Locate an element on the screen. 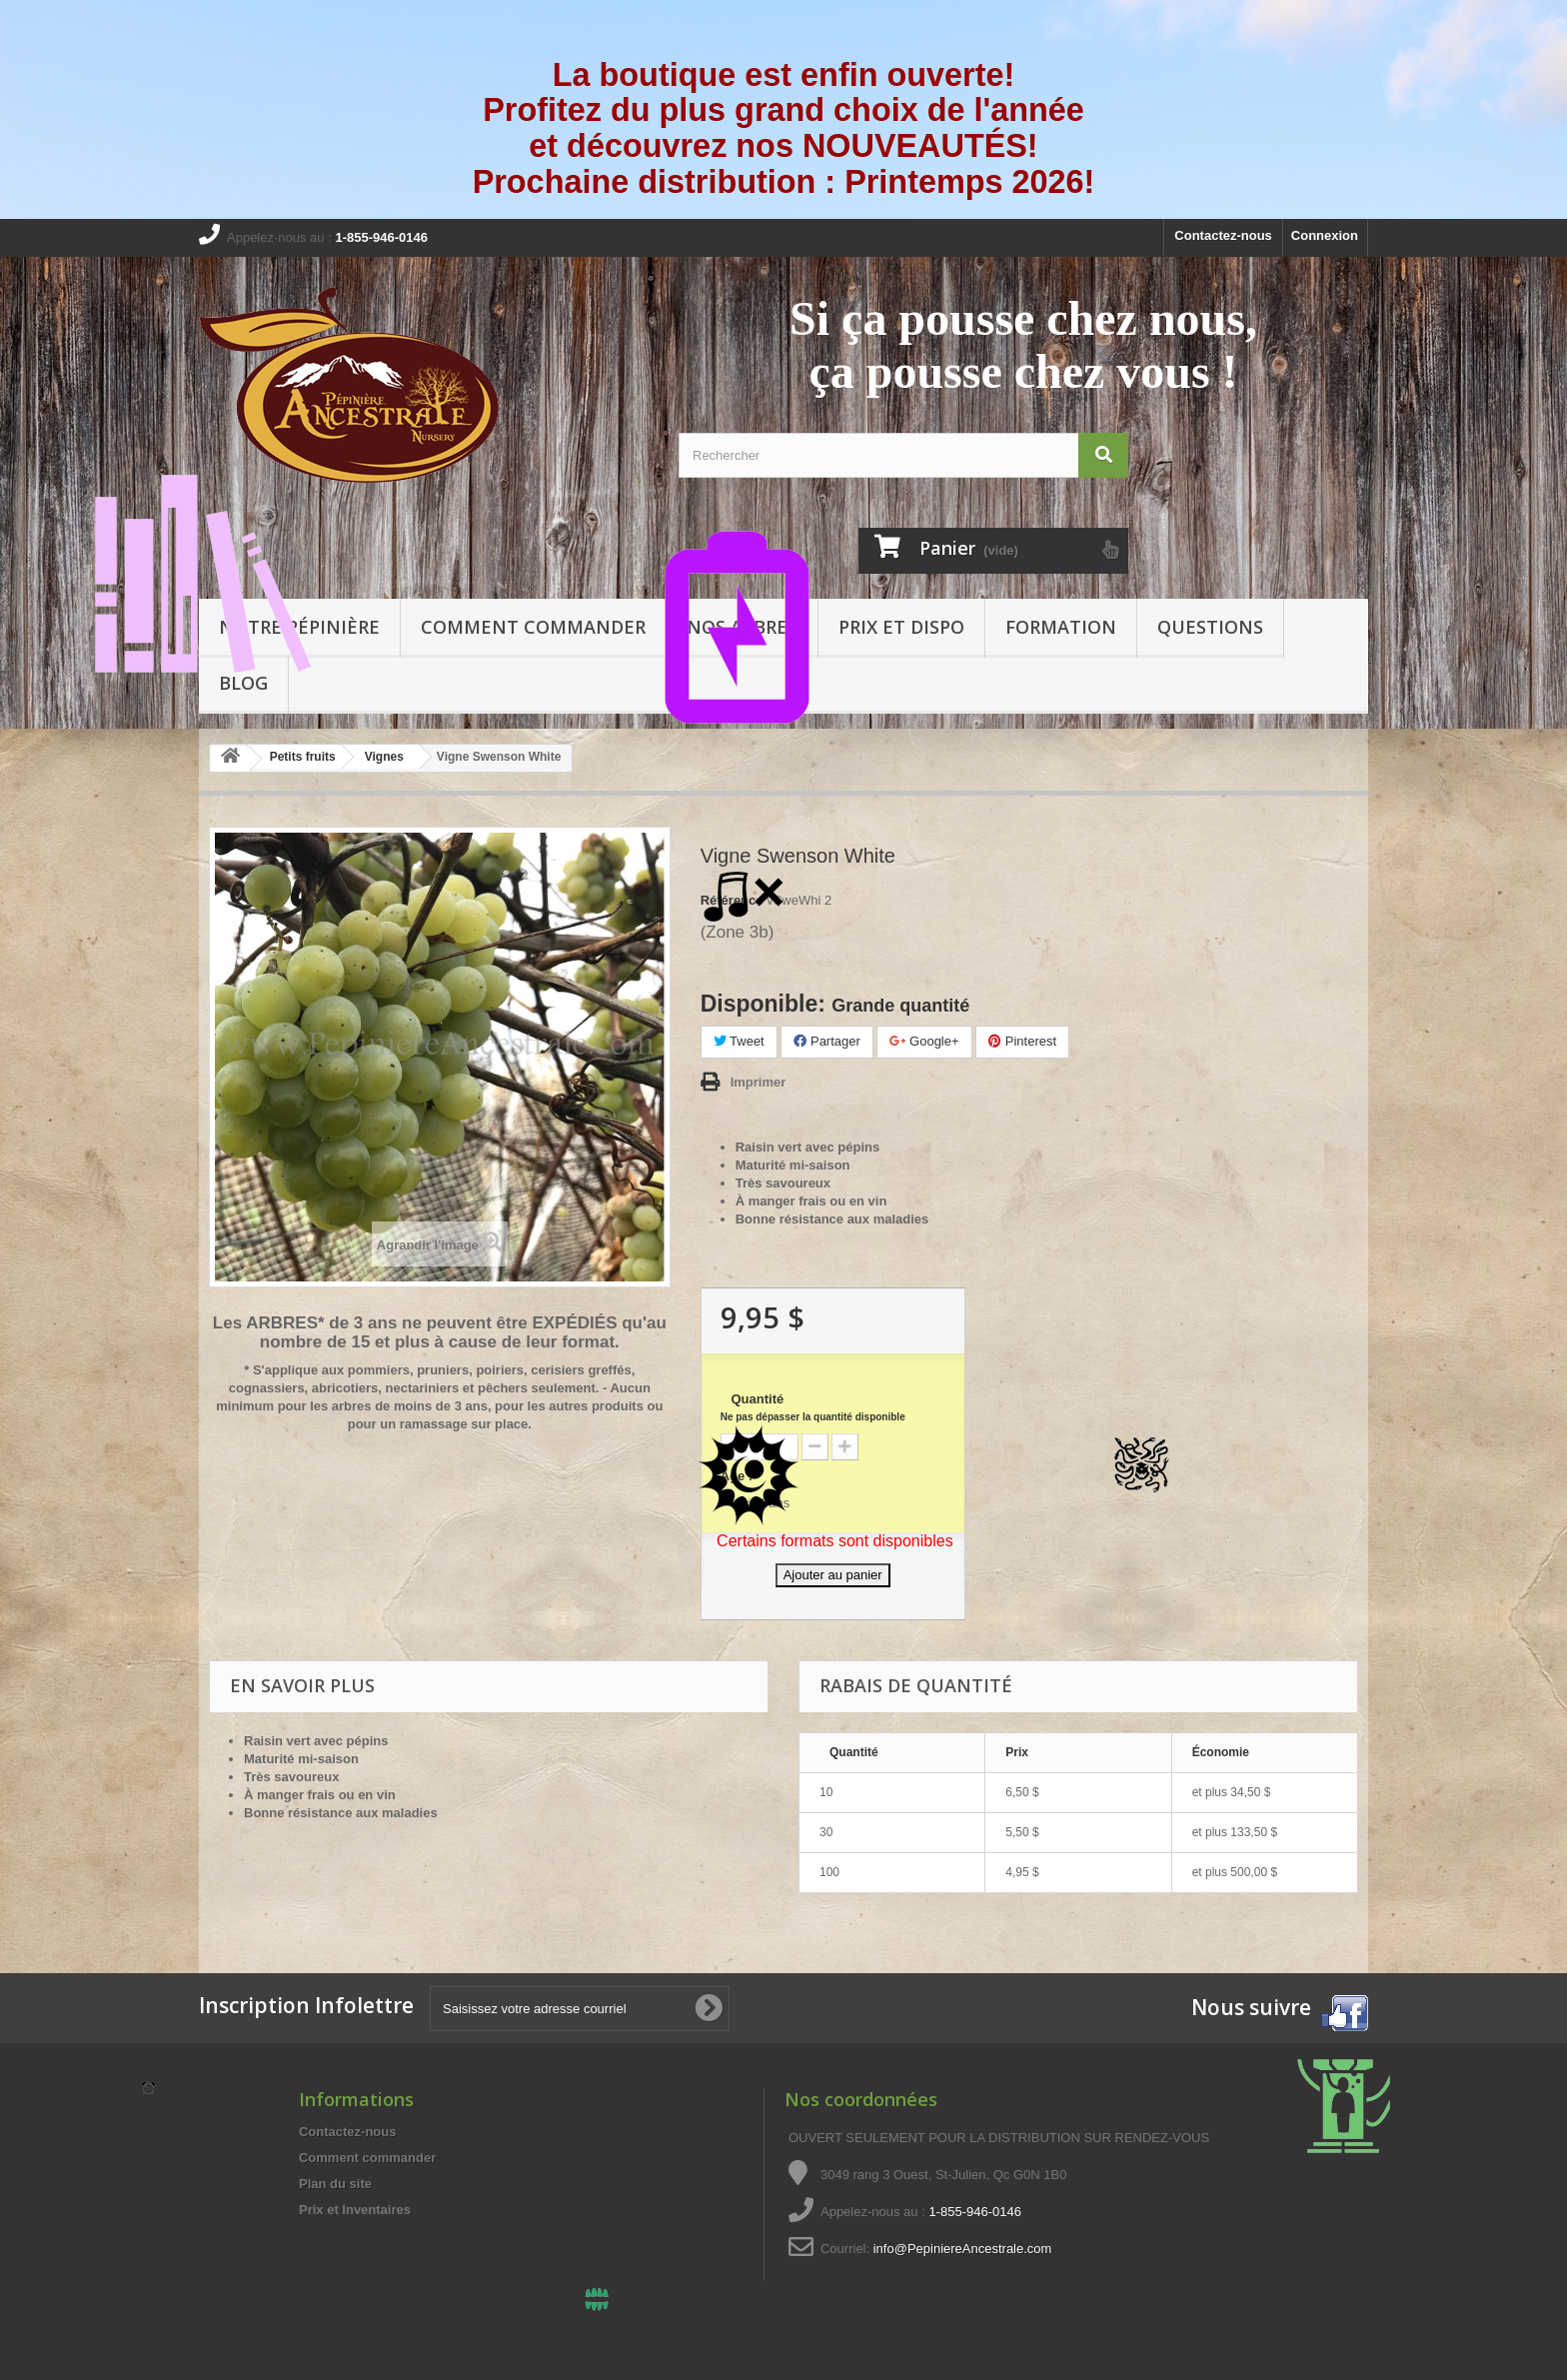  view or customize eye appearance settings is located at coordinates (749, 1475).